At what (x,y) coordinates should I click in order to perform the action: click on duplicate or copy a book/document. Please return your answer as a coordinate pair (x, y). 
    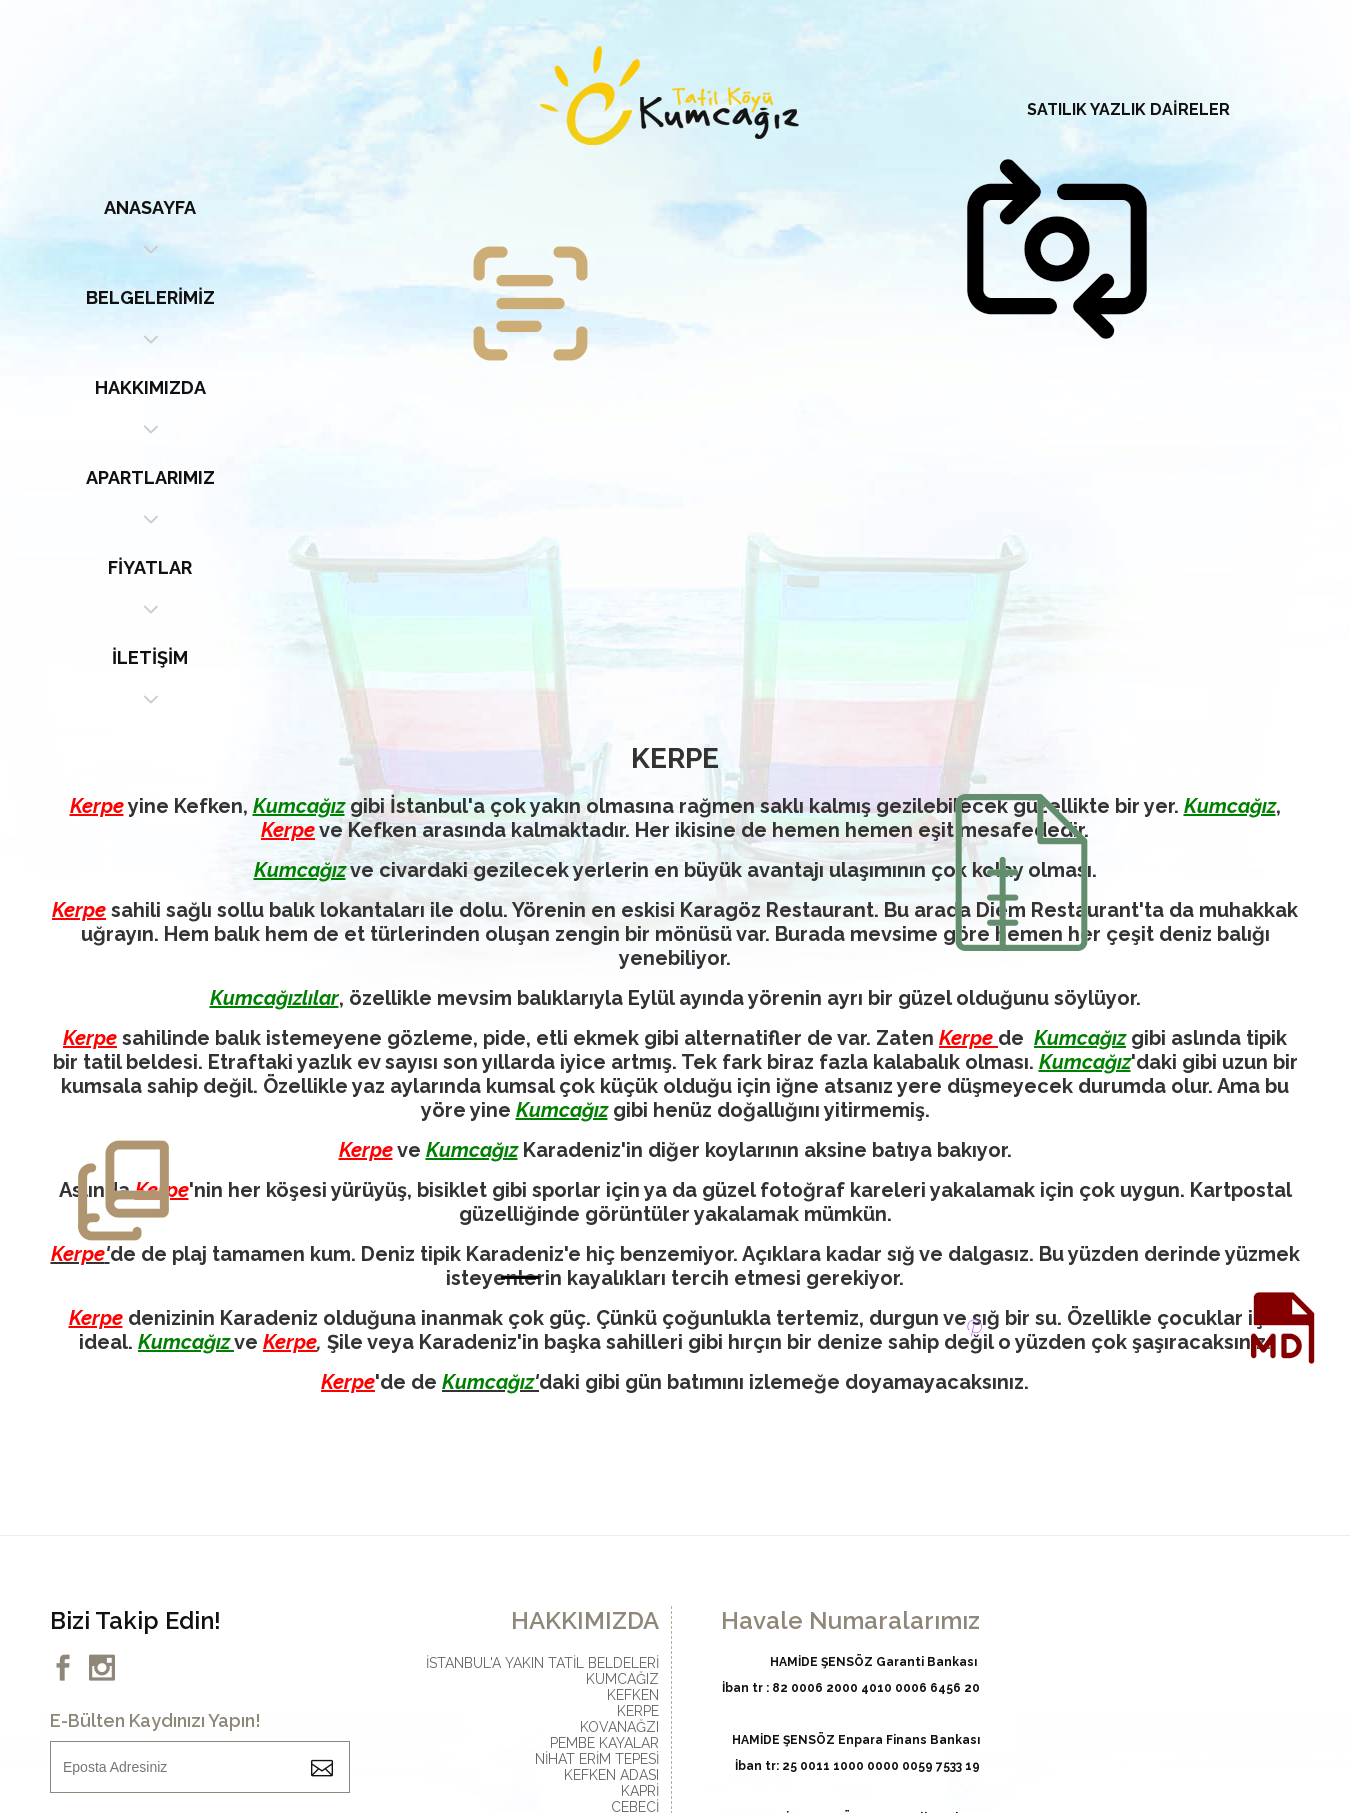
    Looking at the image, I should click on (123, 1190).